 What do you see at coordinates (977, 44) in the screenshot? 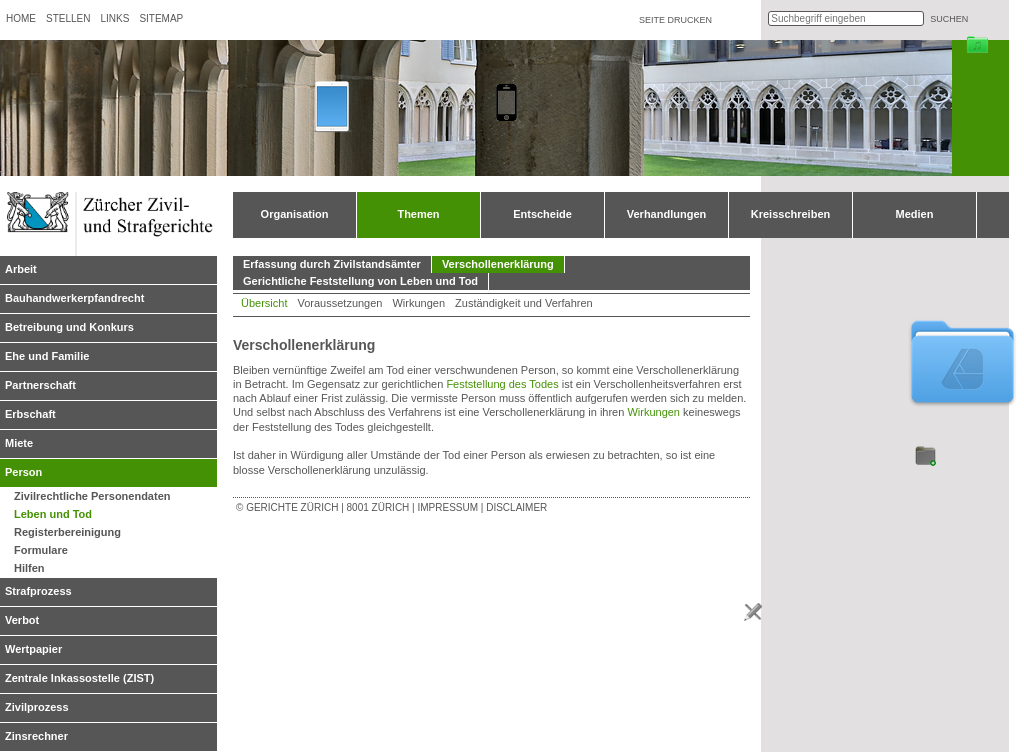
I see `open your music files folder` at bounding box center [977, 44].